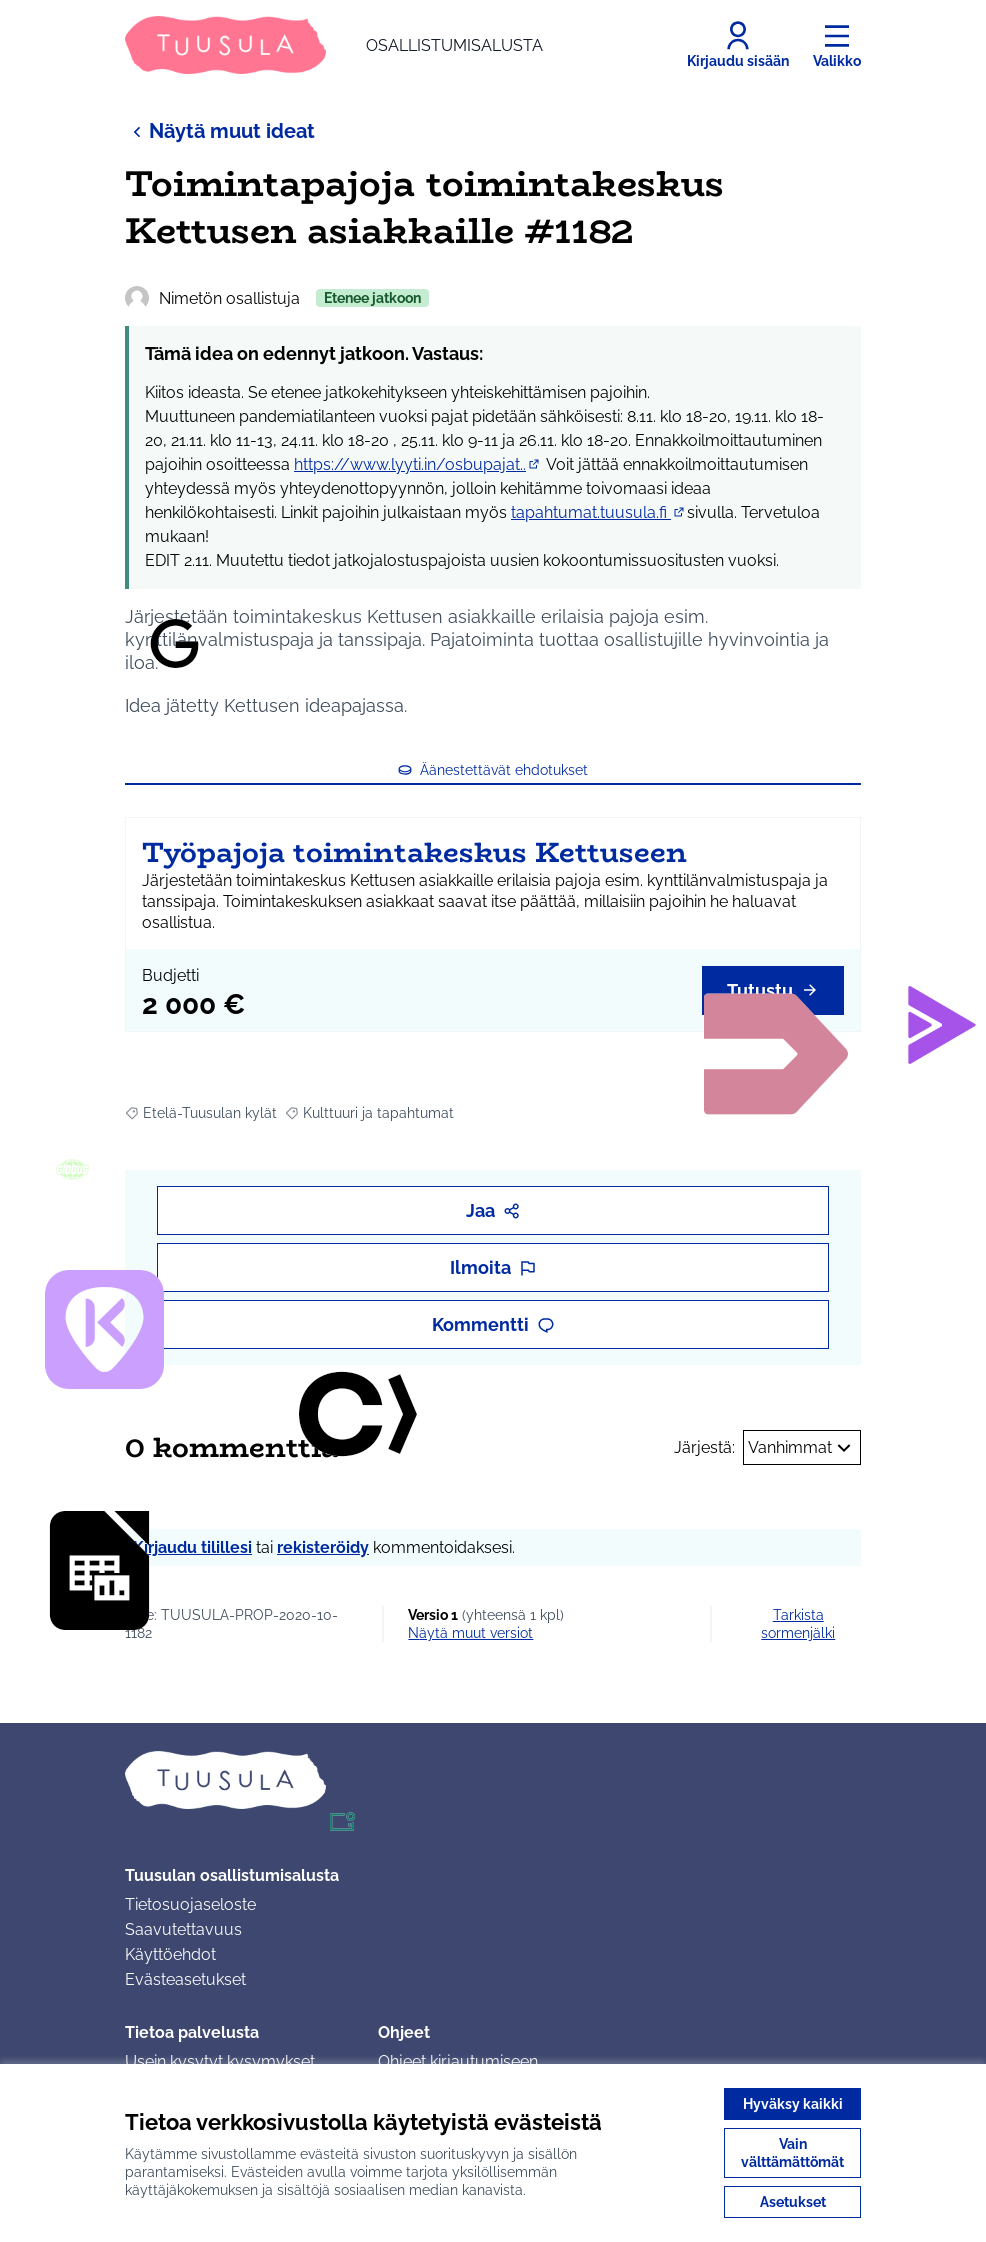 Image resolution: width=986 pixels, height=2242 pixels. Describe the element at coordinates (358, 1414) in the screenshot. I see `link to CocoaPods dependency manager` at that location.